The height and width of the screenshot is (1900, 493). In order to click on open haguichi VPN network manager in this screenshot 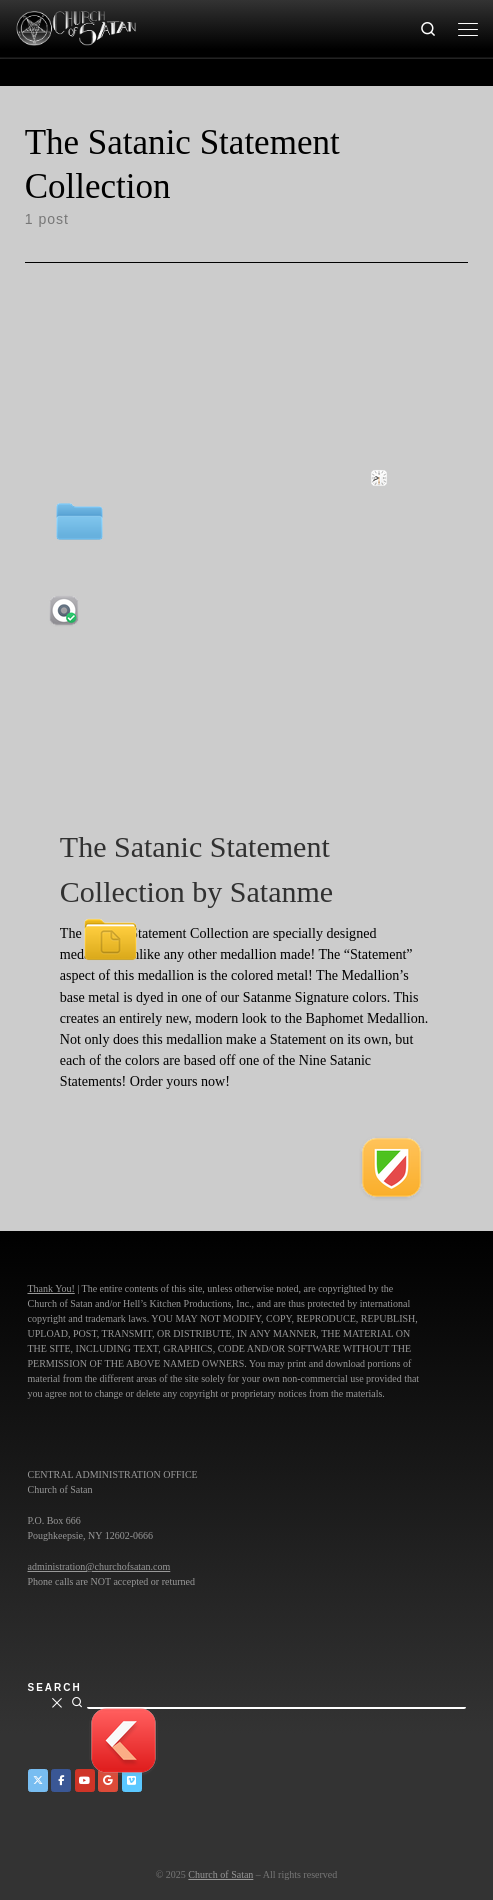, I will do `click(123, 1740)`.